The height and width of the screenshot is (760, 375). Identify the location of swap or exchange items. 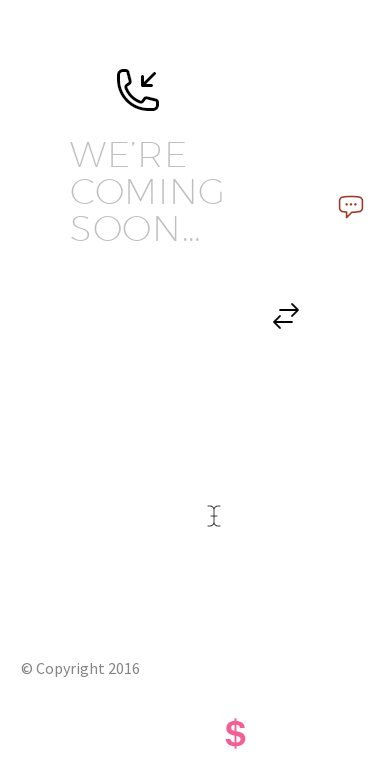
(286, 316).